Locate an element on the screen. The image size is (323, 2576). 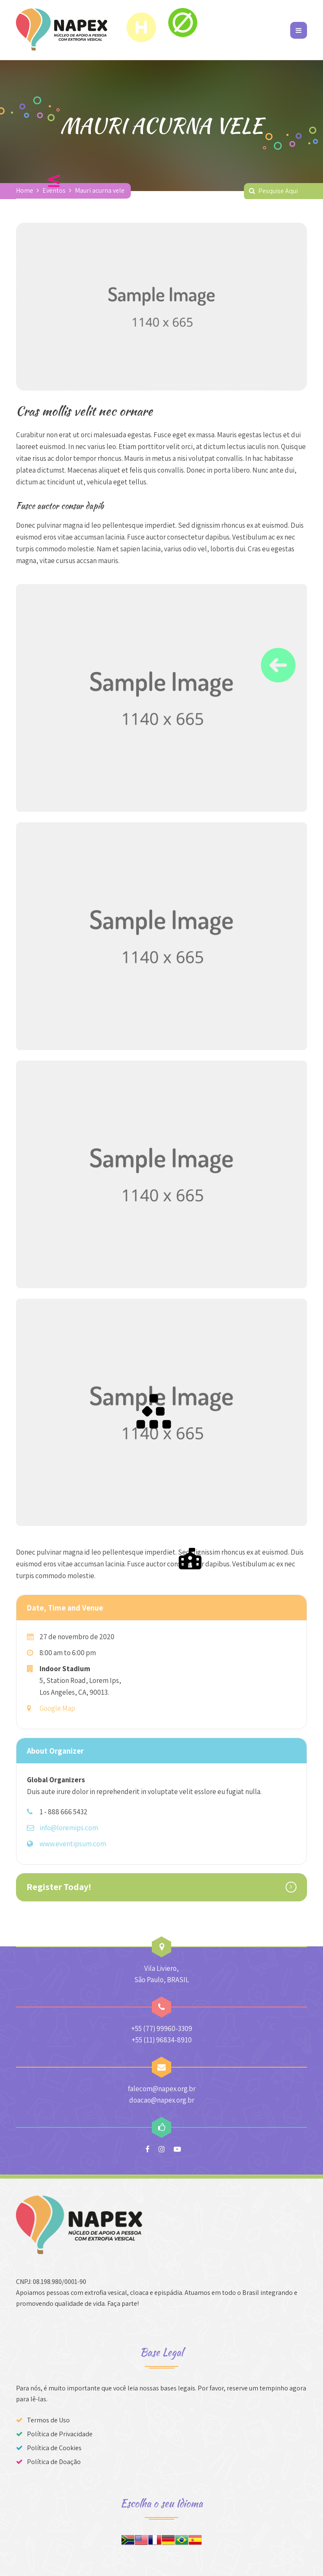
less than or equal to comparison operator is located at coordinates (54, 181).